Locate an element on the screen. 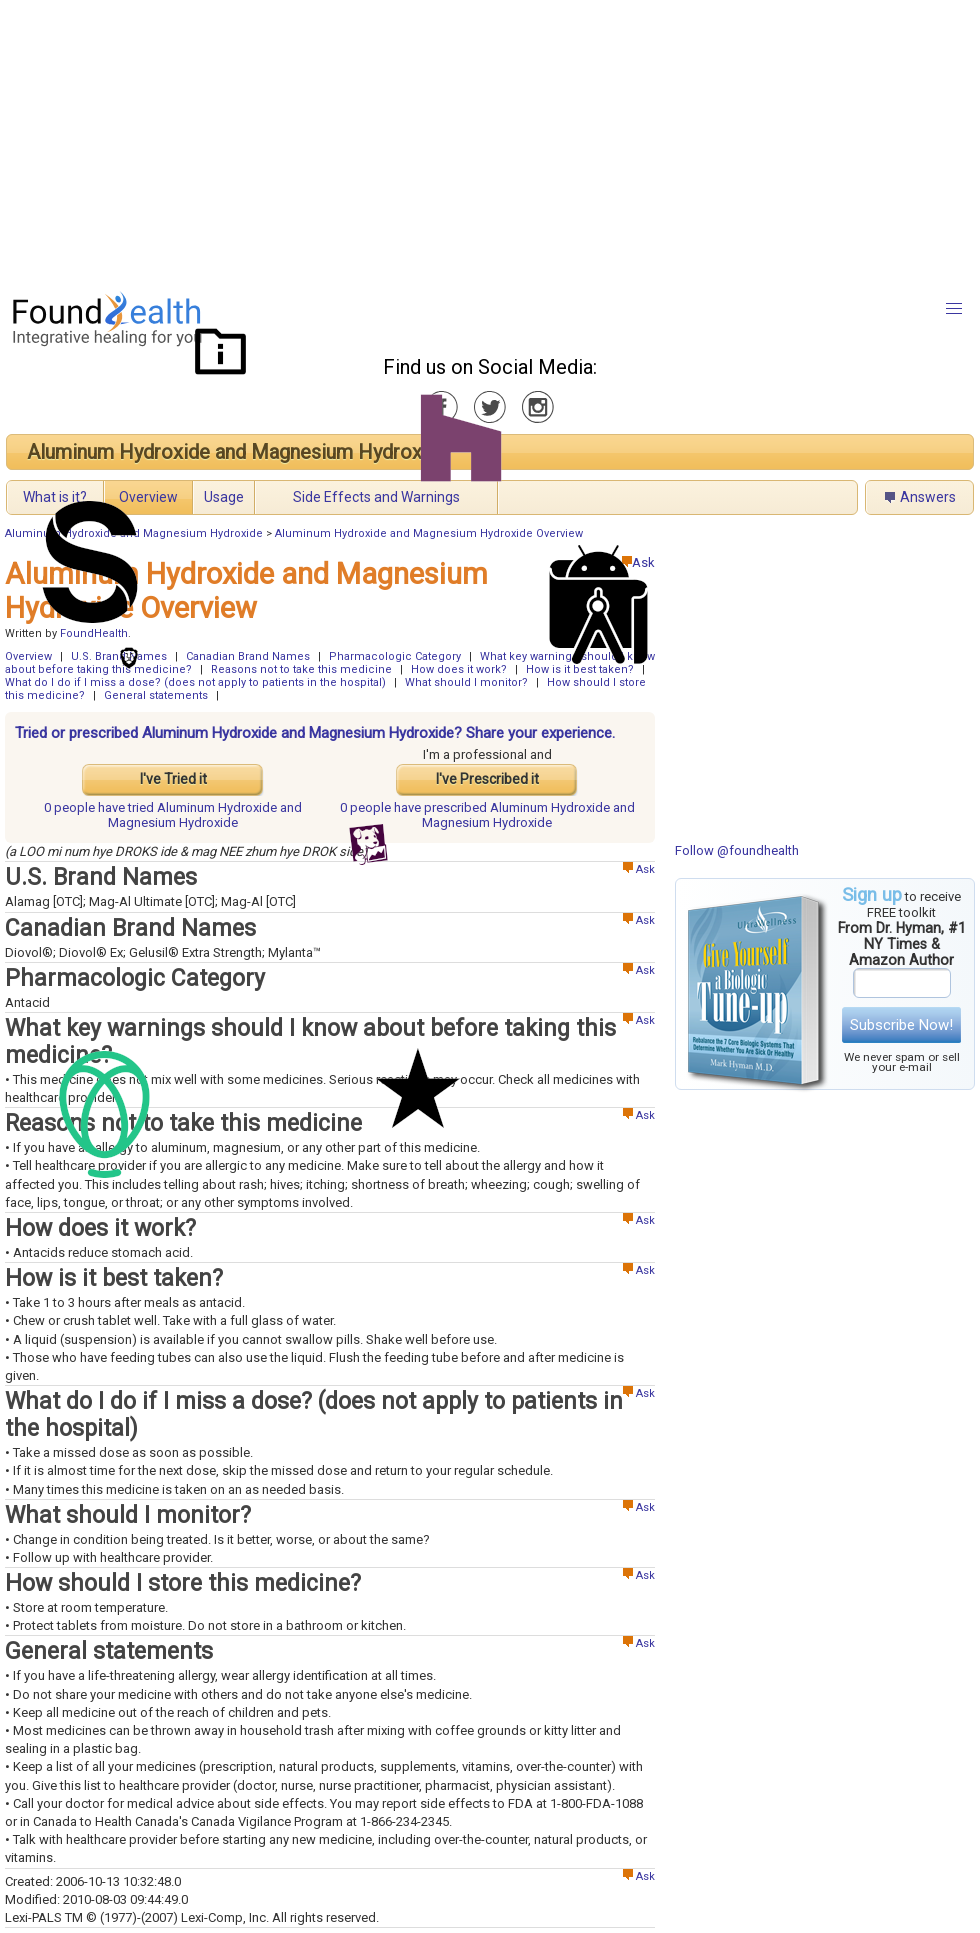 This screenshot has height=1933, width=980. open the Uphold app is located at coordinates (104, 1114).